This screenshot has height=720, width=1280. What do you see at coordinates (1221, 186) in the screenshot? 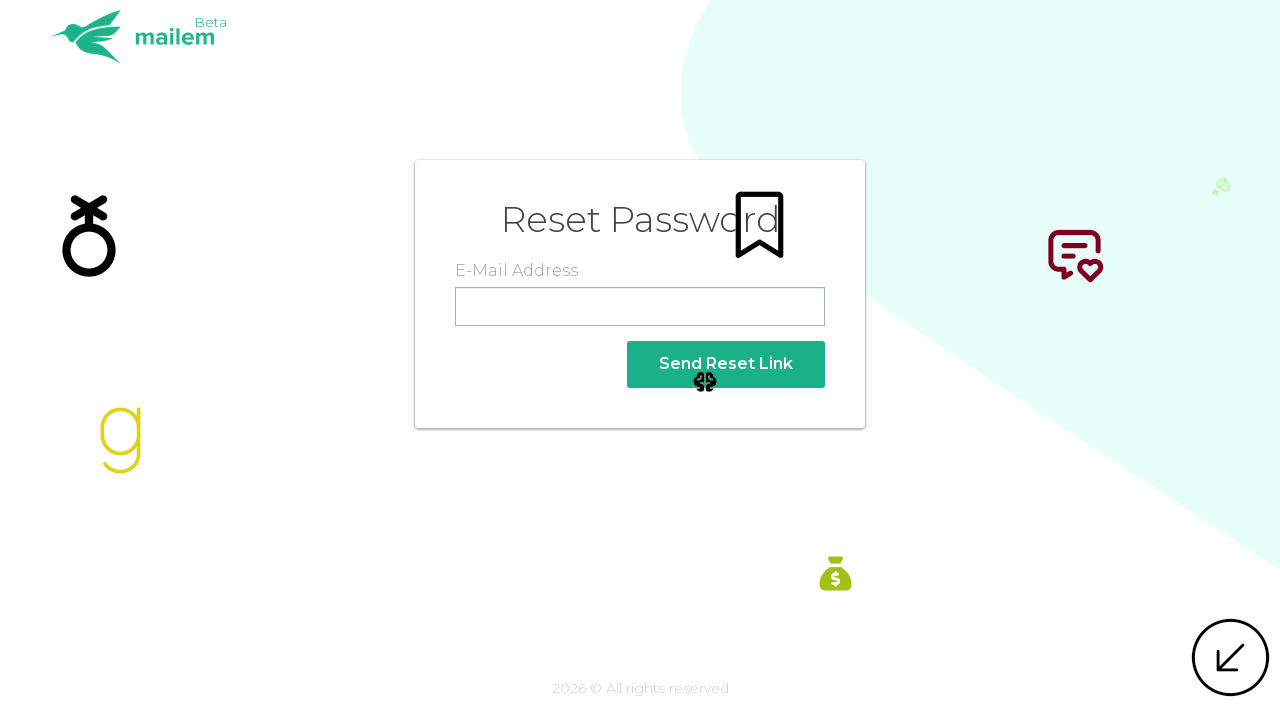
I see `select a fill color` at bounding box center [1221, 186].